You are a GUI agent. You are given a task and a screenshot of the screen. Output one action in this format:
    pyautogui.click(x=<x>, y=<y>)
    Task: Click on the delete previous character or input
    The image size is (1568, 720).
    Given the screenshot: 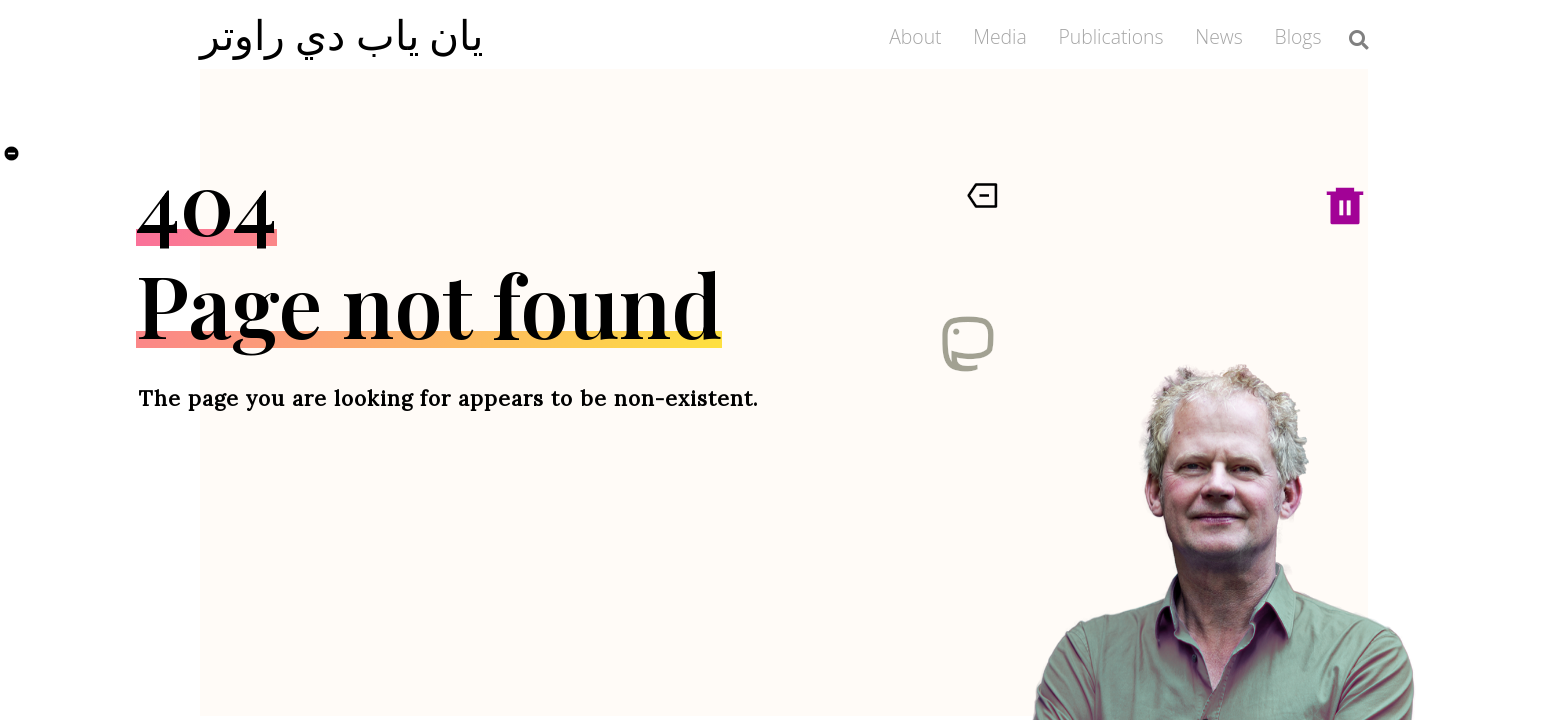 What is the action you would take?
    pyautogui.click(x=983, y=195)
    